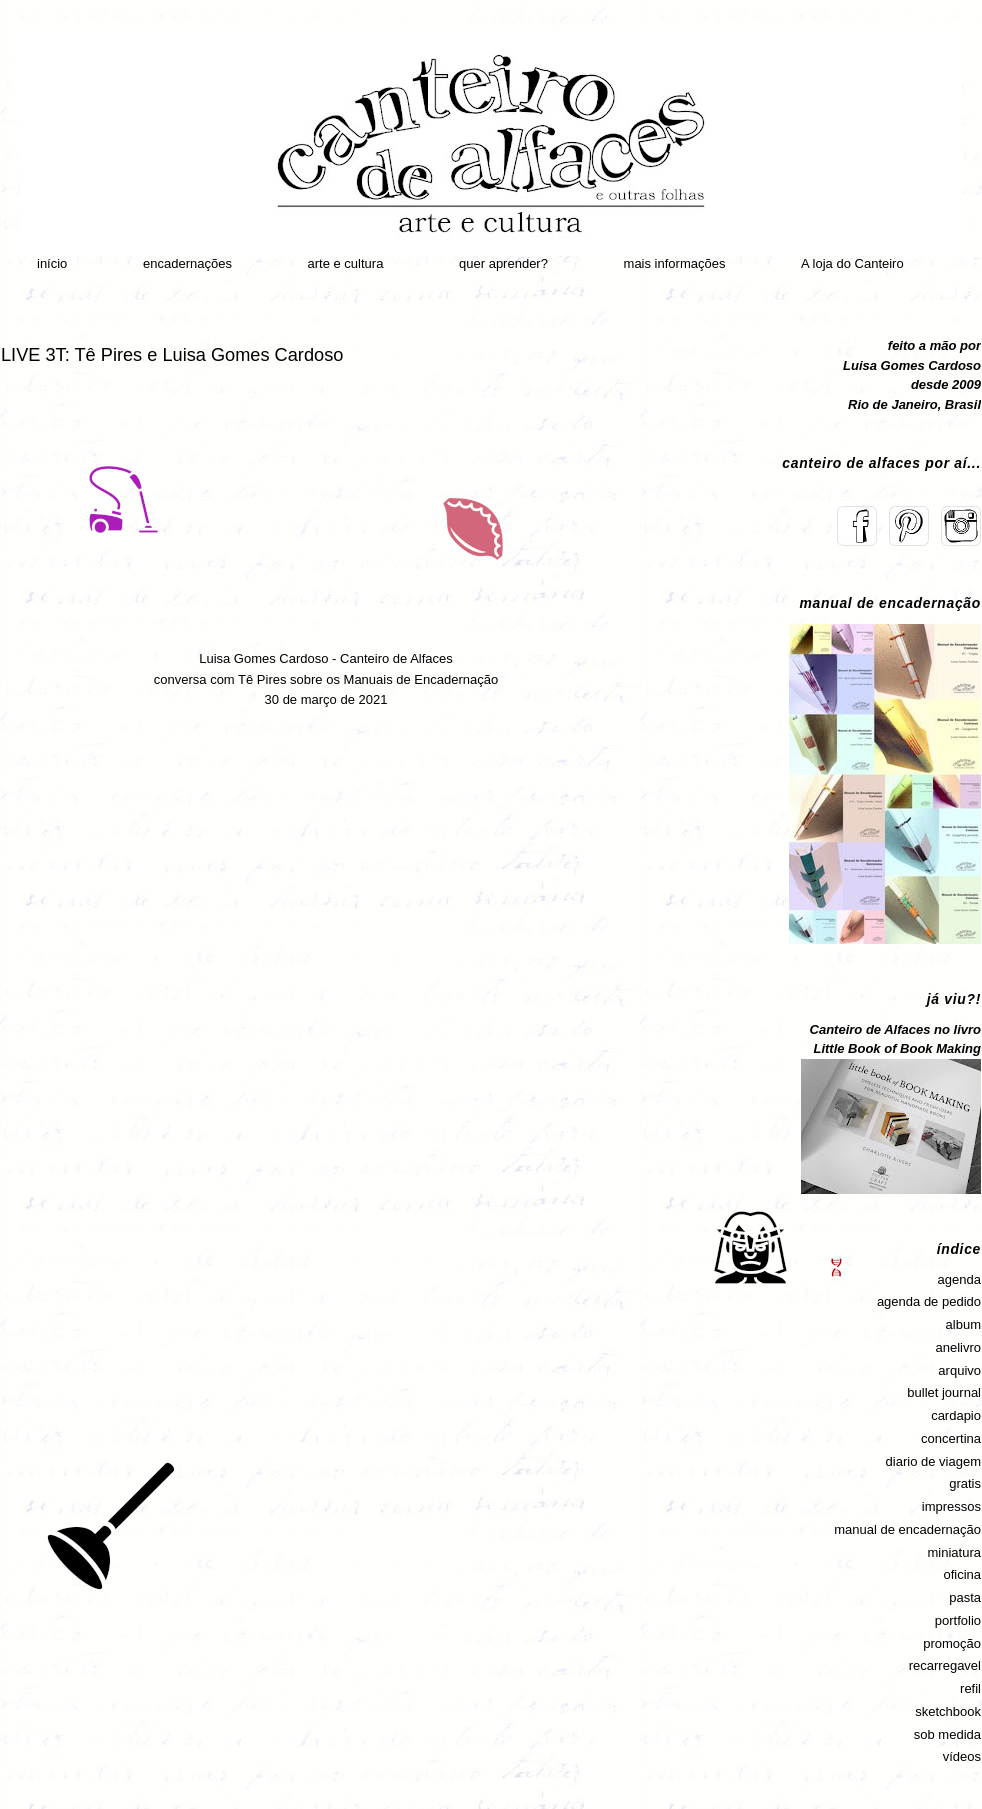 The image size is (982, 1809). What do you see at coordinates (123, 499) in the screenshot?
I see `access cleaning or vacuum robot controls` at bounding box center [123, 499].